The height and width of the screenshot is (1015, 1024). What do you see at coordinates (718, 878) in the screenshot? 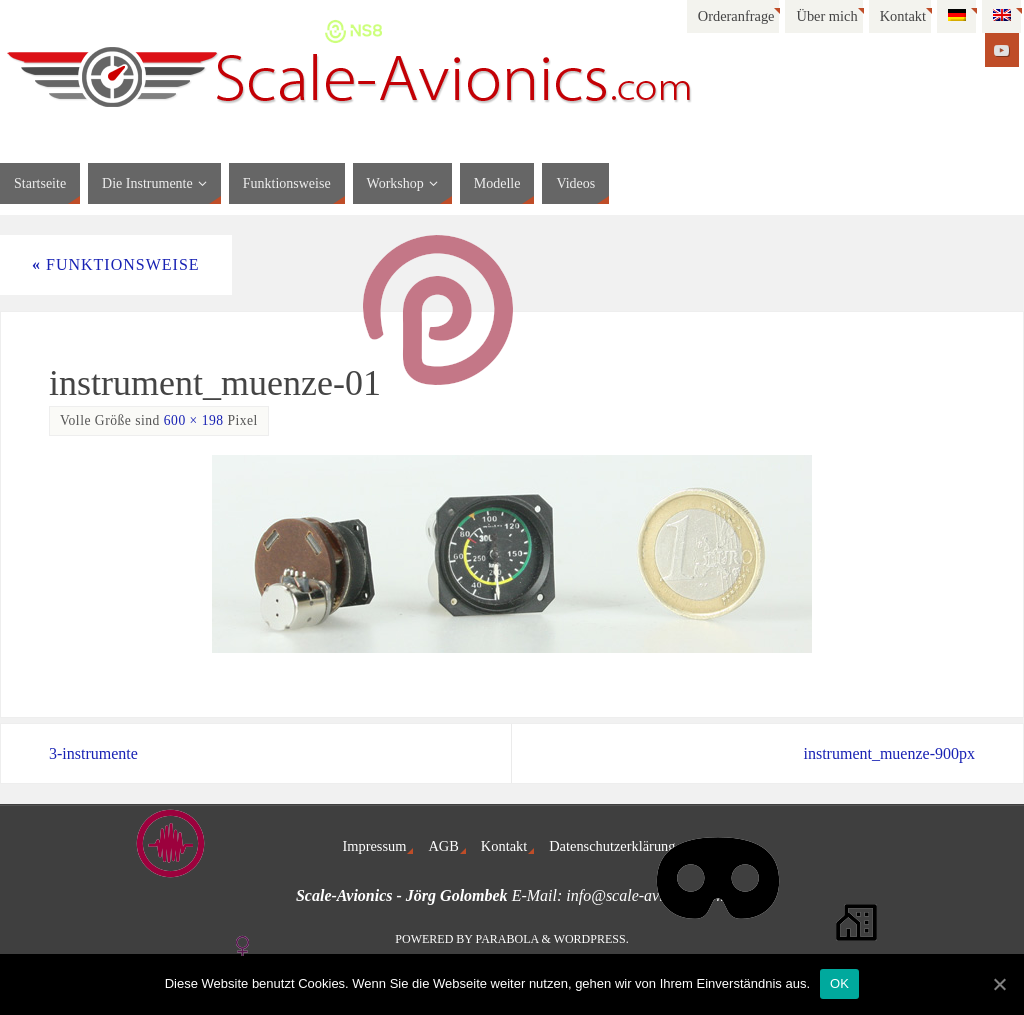
I see `enable incognito or private browsing mode` at bounding box center [718, 878].